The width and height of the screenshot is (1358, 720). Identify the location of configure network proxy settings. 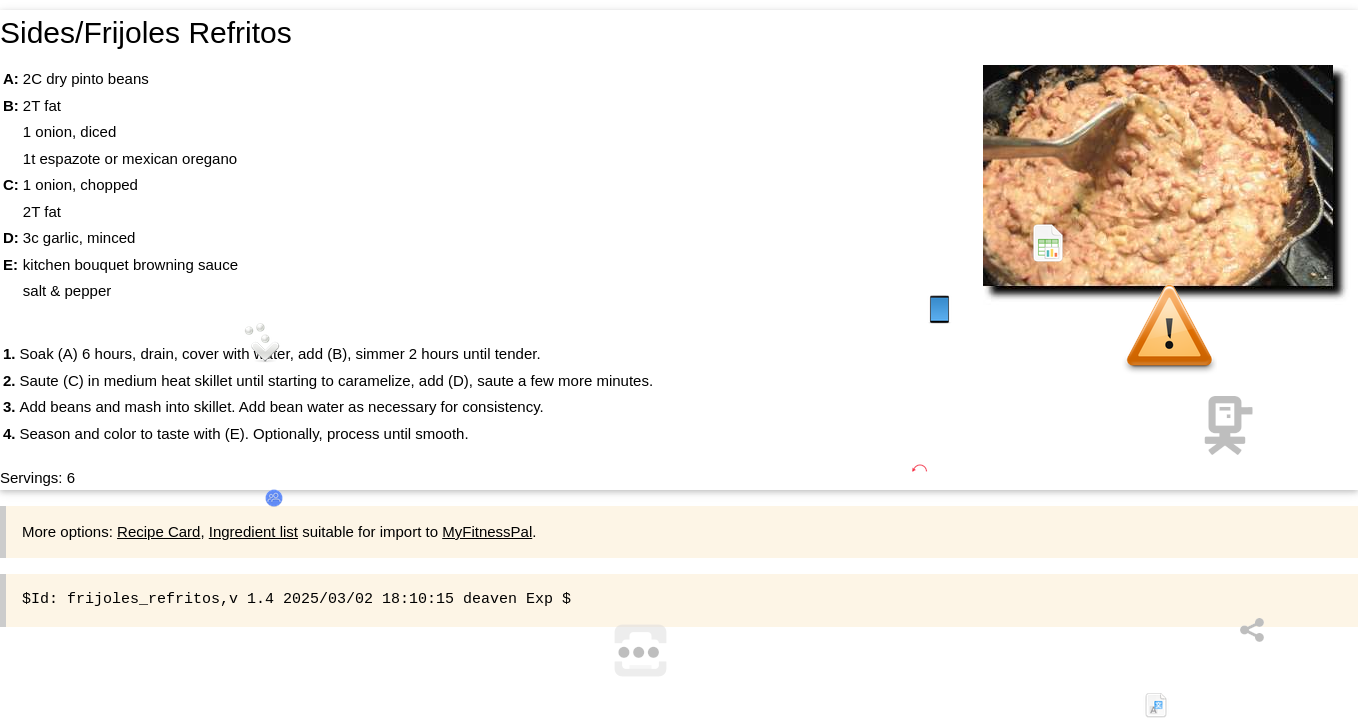
(1230, 425).